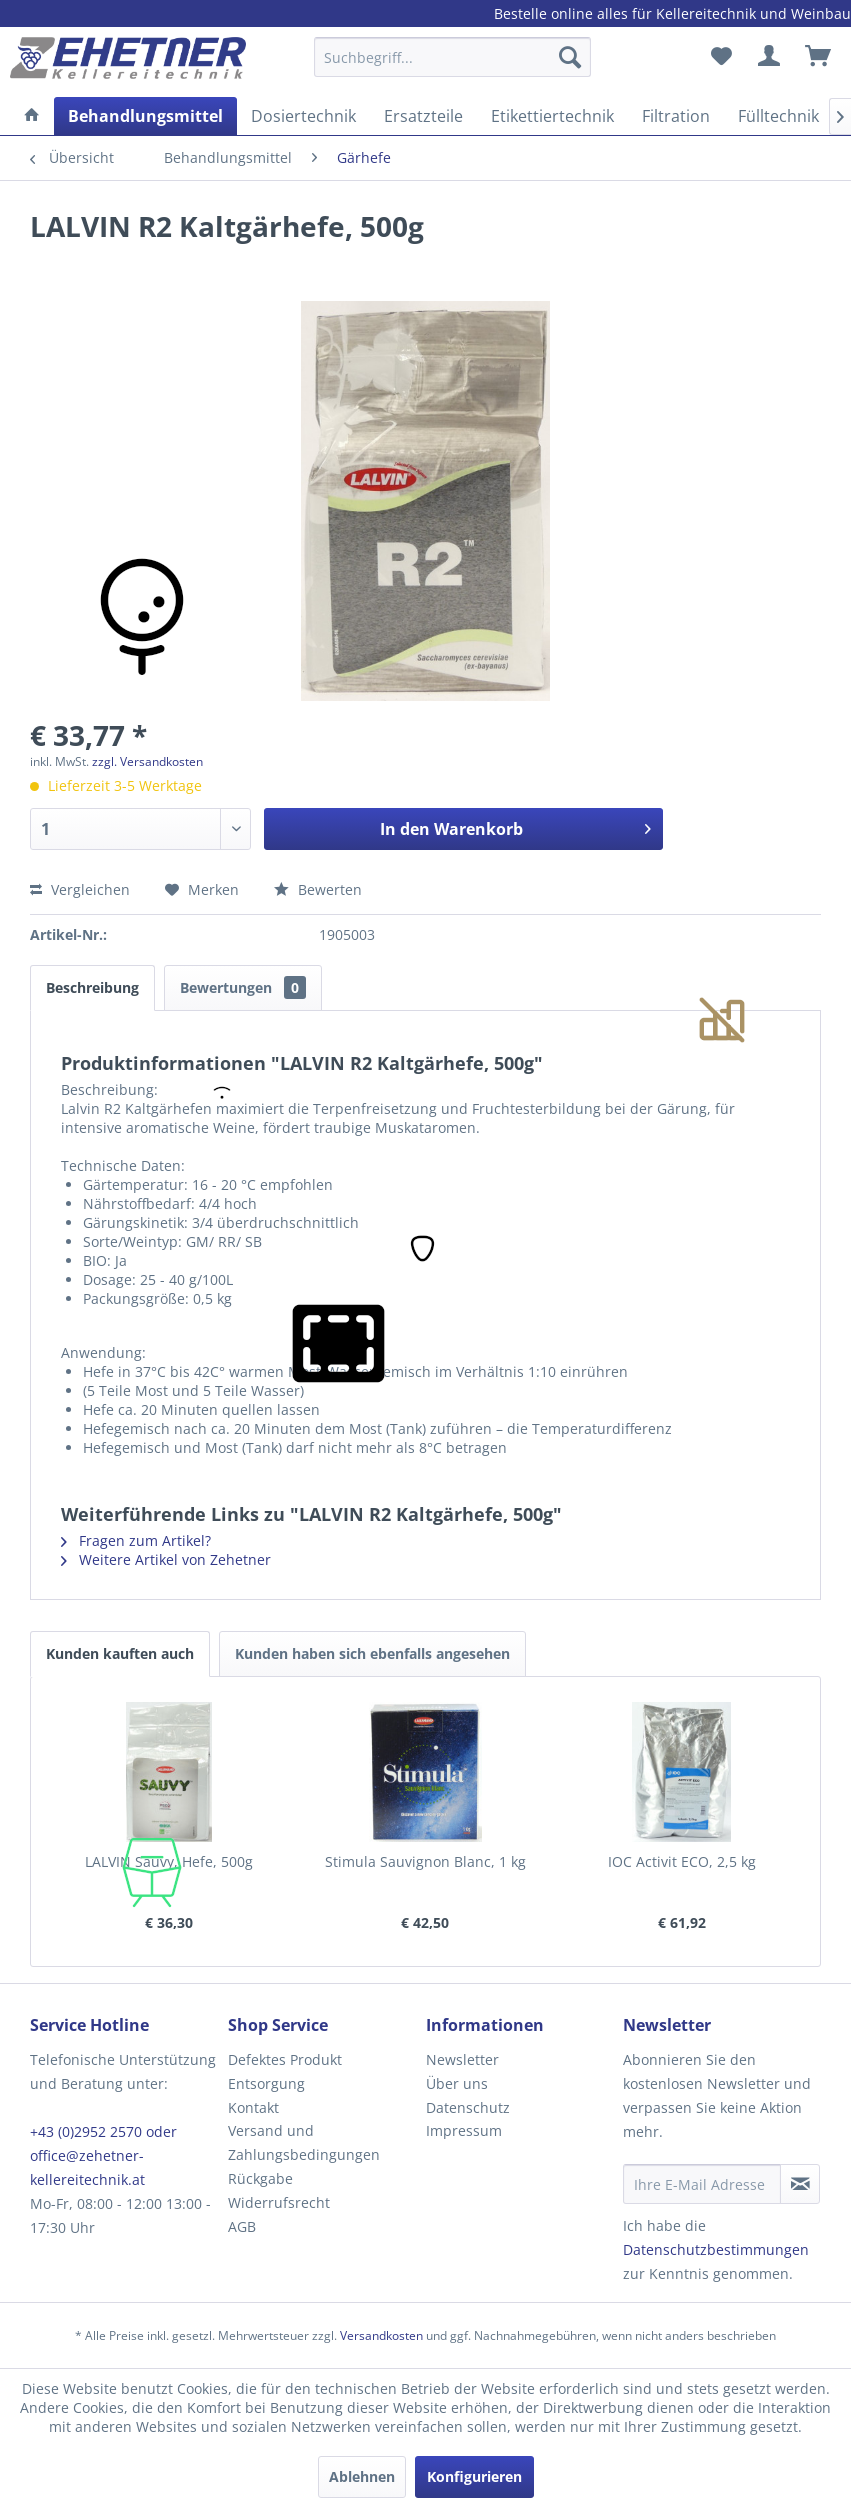 The image size is (851, 2508). What do you see at coordinates (422, 1248) in the screenshot?
I see `access music or guitar-related features` at bounding box center [422, 1248].